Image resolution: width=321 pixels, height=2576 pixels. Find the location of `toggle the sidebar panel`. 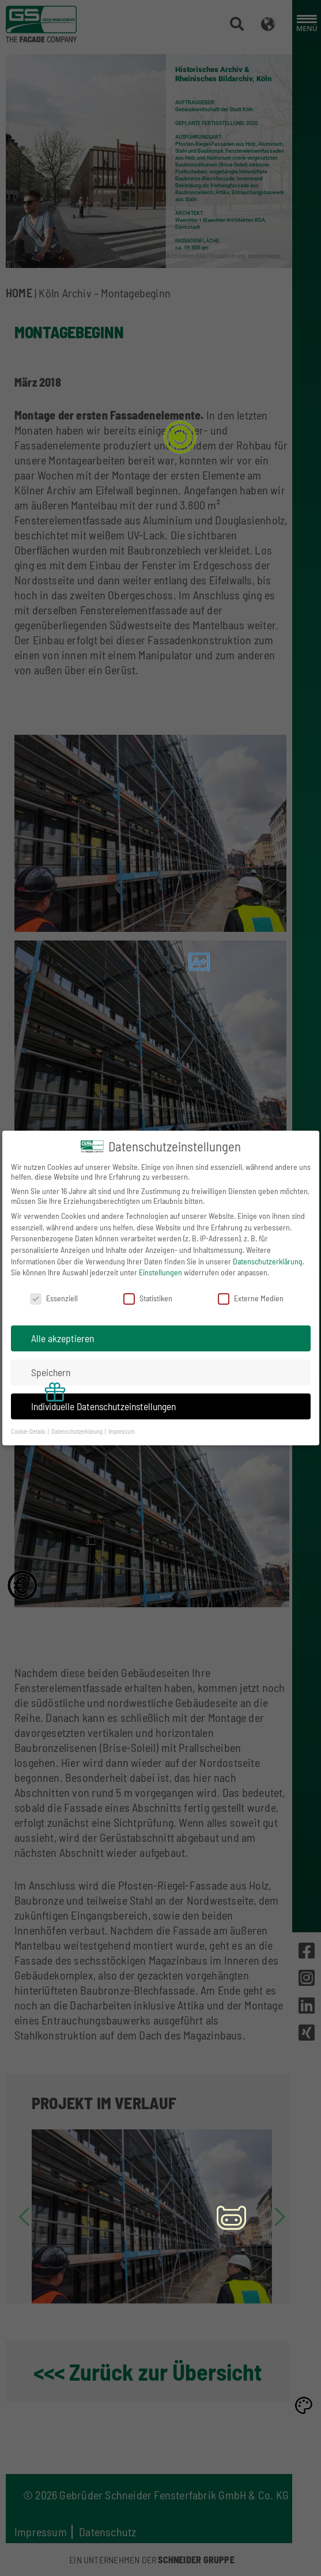

toggle the sidebar panel is located at coordinates (90, 1540).